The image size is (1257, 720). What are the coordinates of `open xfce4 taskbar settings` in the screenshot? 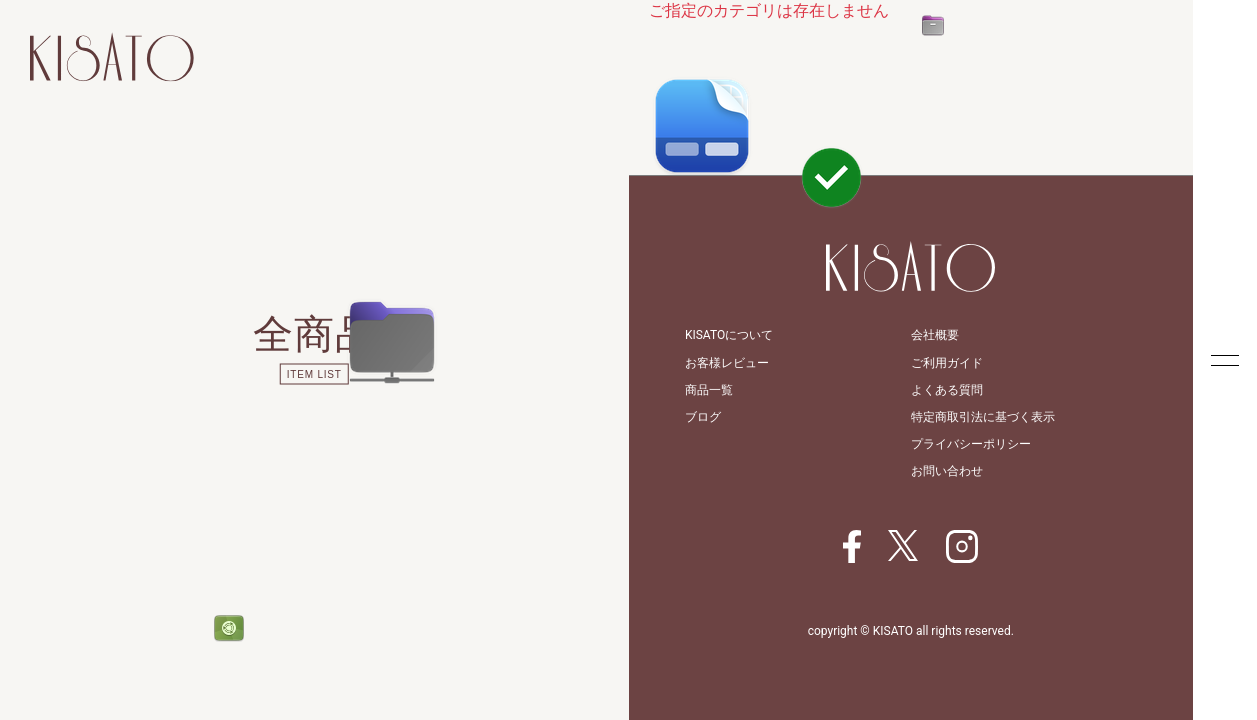 It's located at (702, 126).